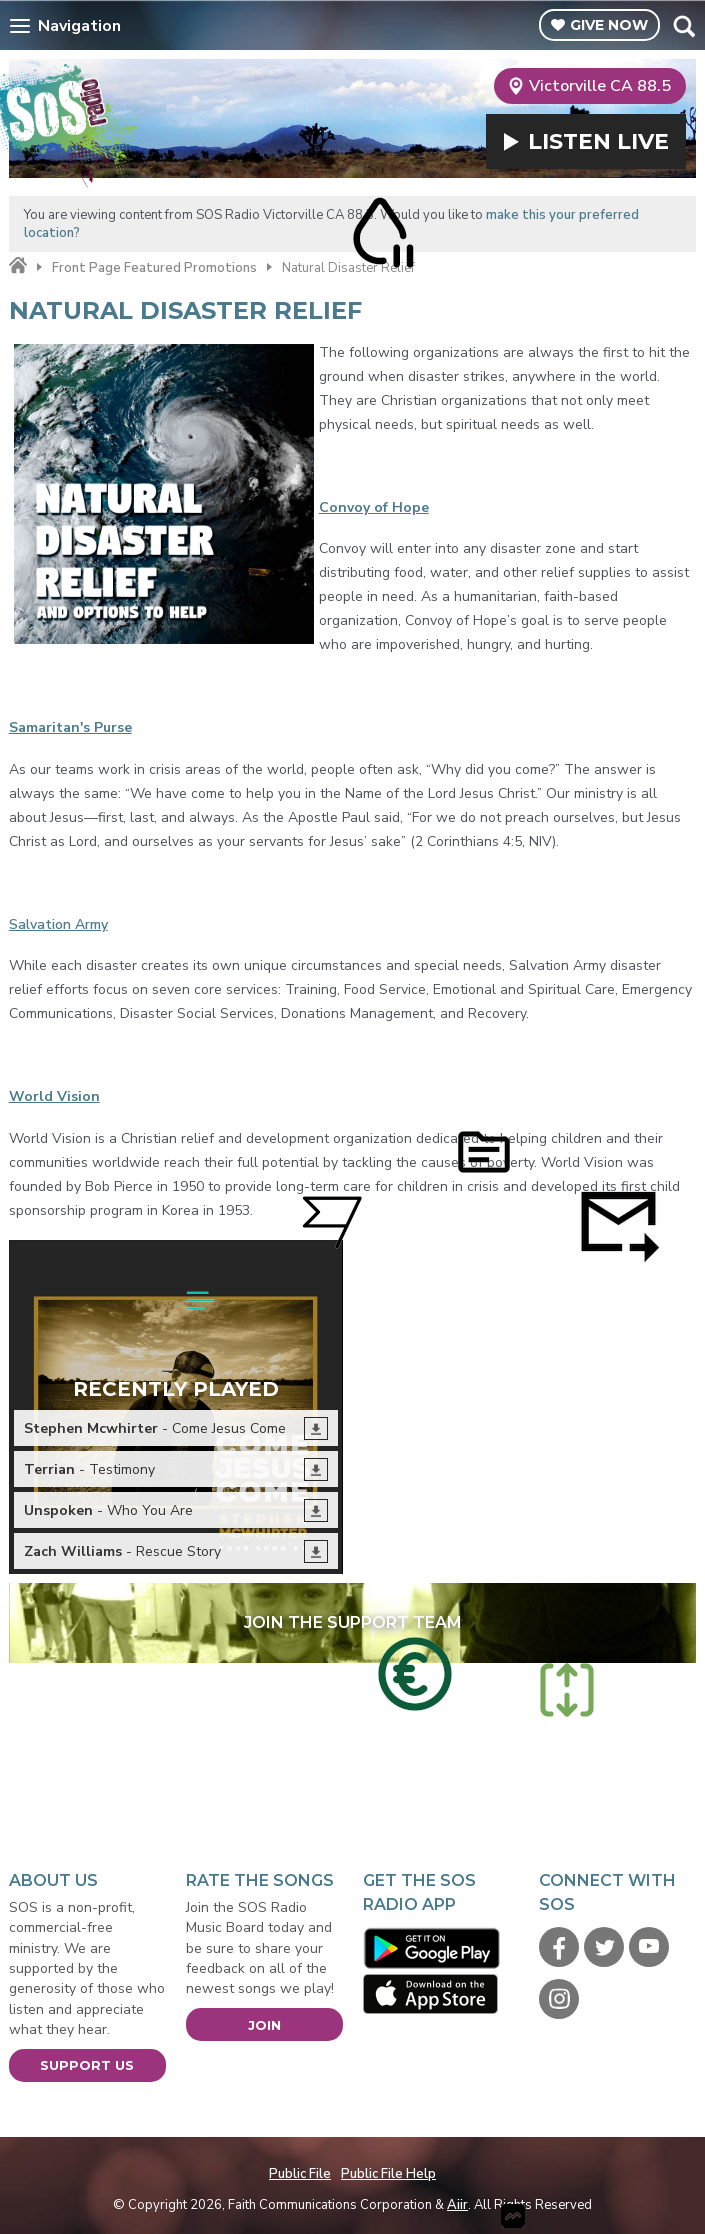  I want to click on select items from a list, so click(200, 1301).